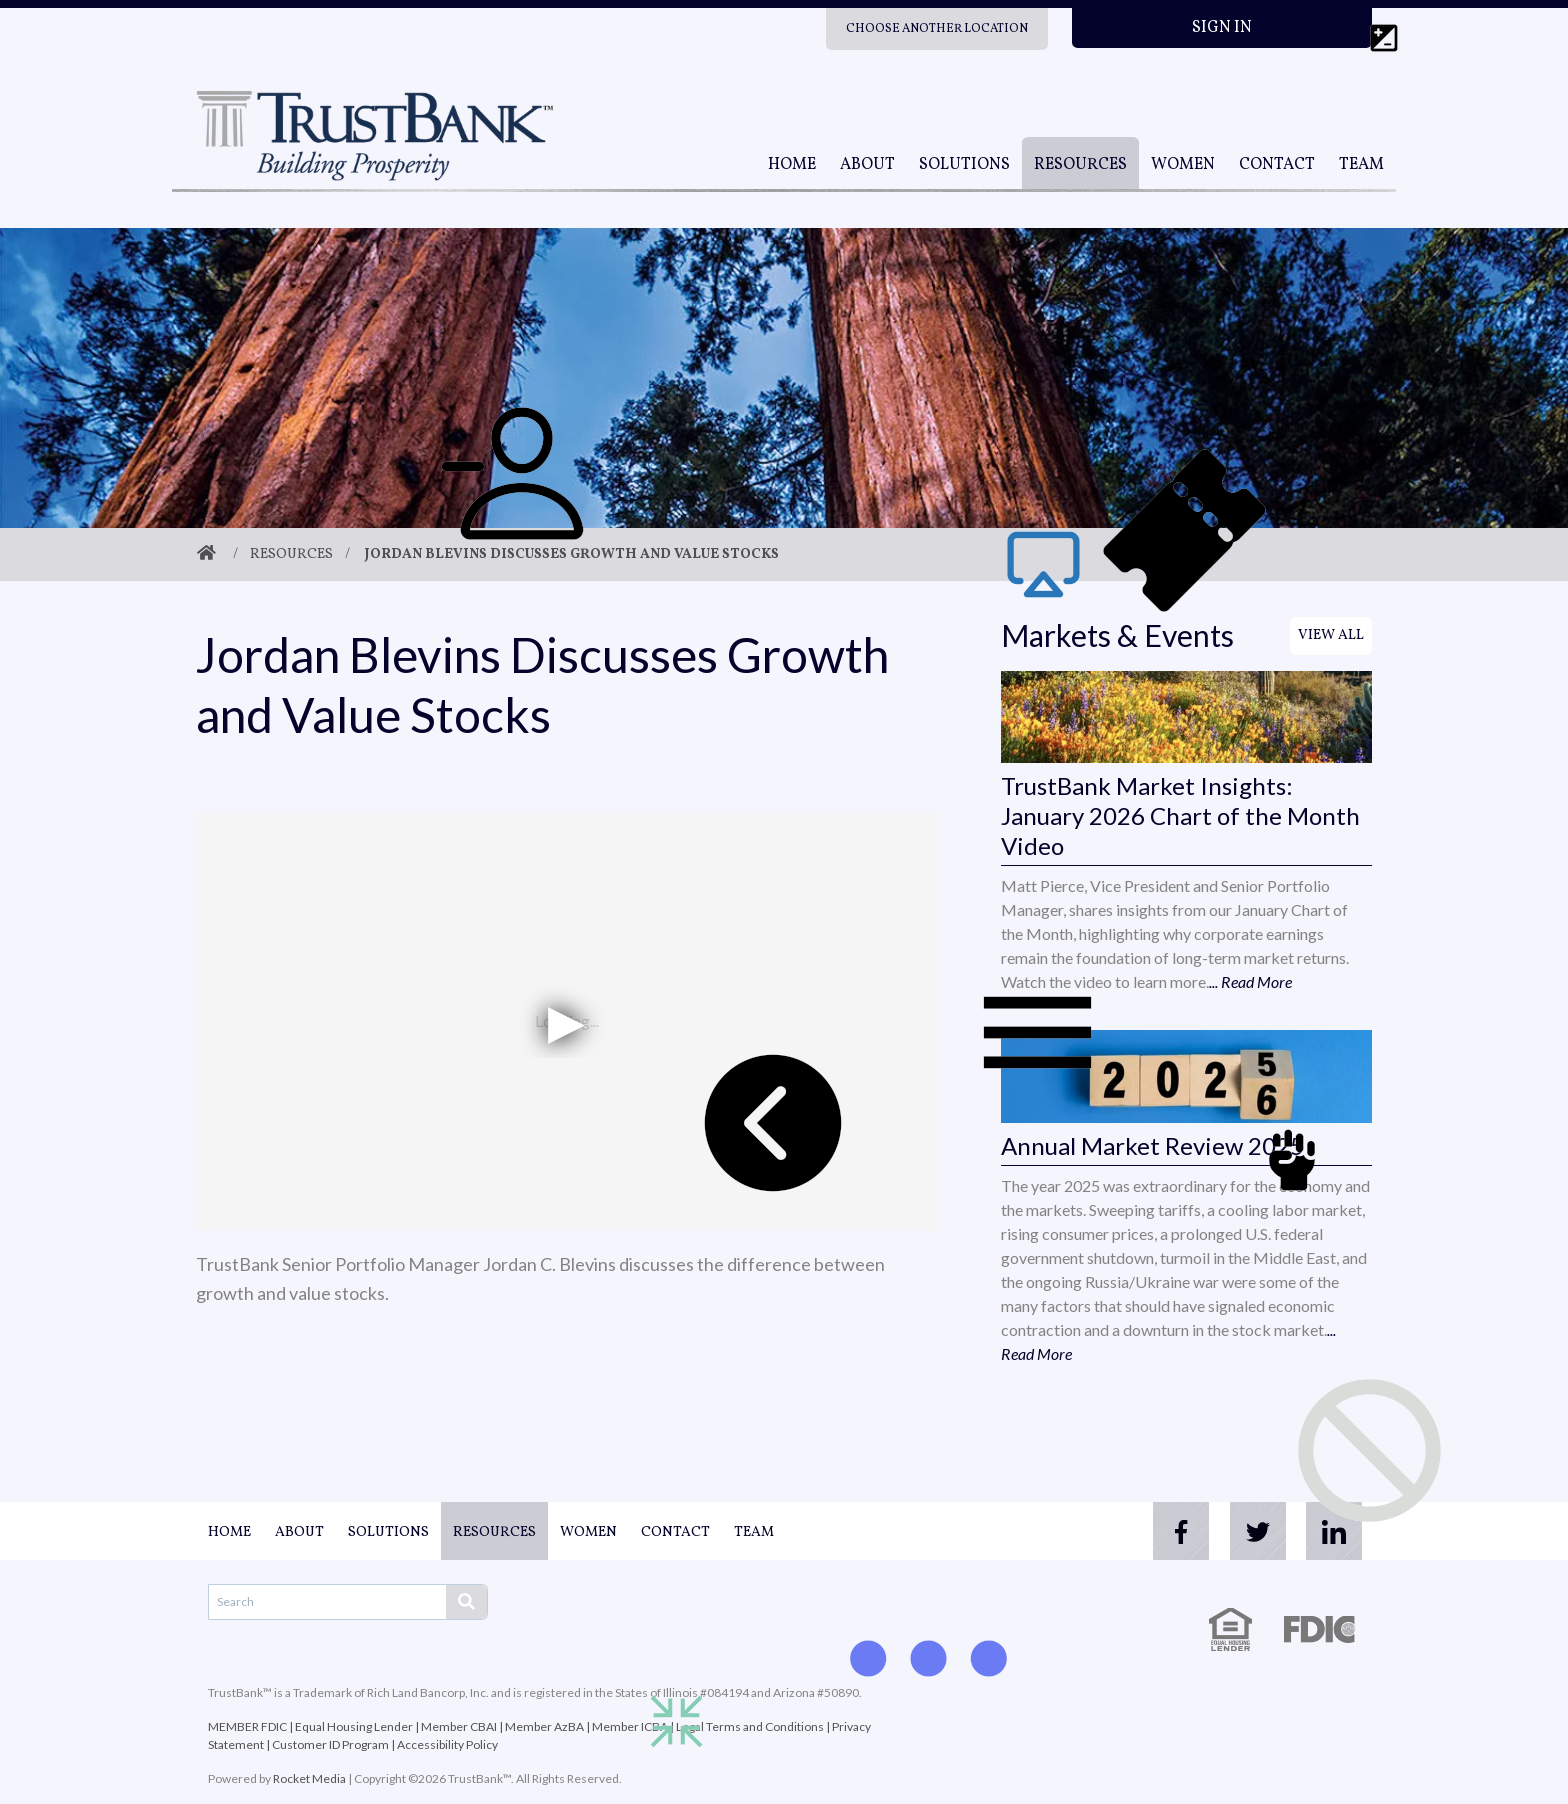 The width and height of the screenshot is (1568, 1804). I want to click on access more options or actions, so click(928, 1658).